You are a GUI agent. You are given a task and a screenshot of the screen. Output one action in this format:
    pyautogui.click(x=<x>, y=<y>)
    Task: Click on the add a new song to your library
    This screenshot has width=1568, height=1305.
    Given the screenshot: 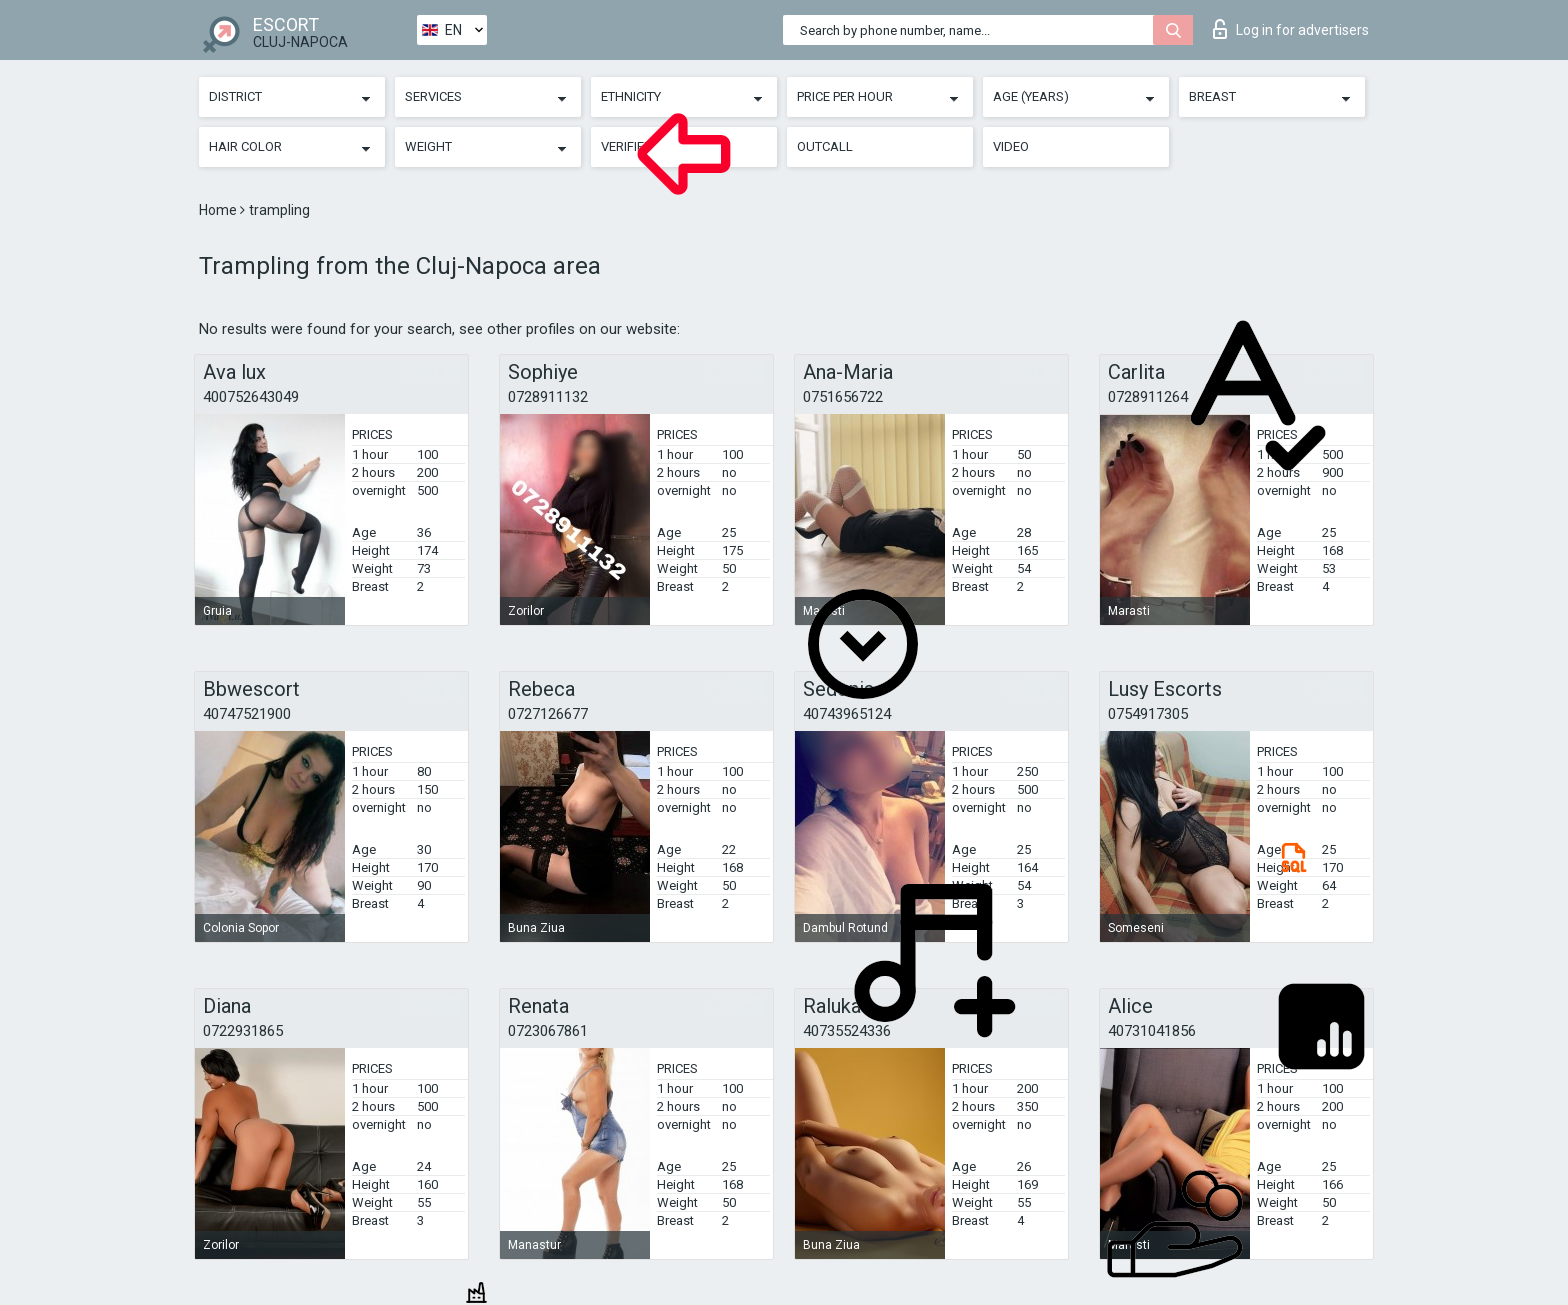 What is the action you would take?
    pyautogui.click(x=931, y=953)
    